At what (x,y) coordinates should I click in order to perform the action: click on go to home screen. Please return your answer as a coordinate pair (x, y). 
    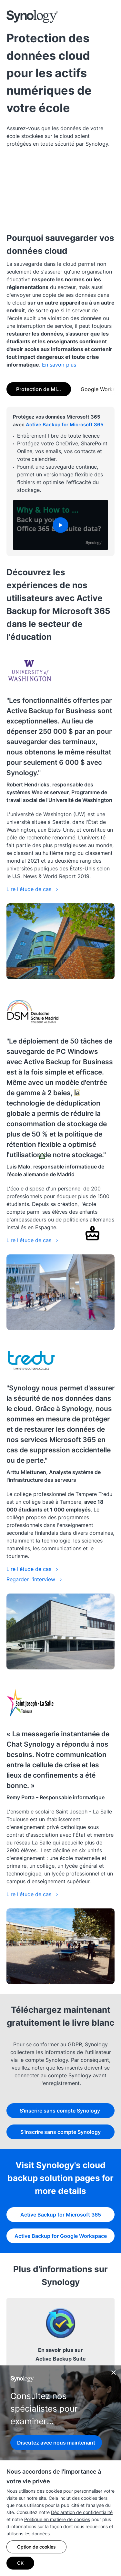
    Looking at the image, I should click on (42, 1156).